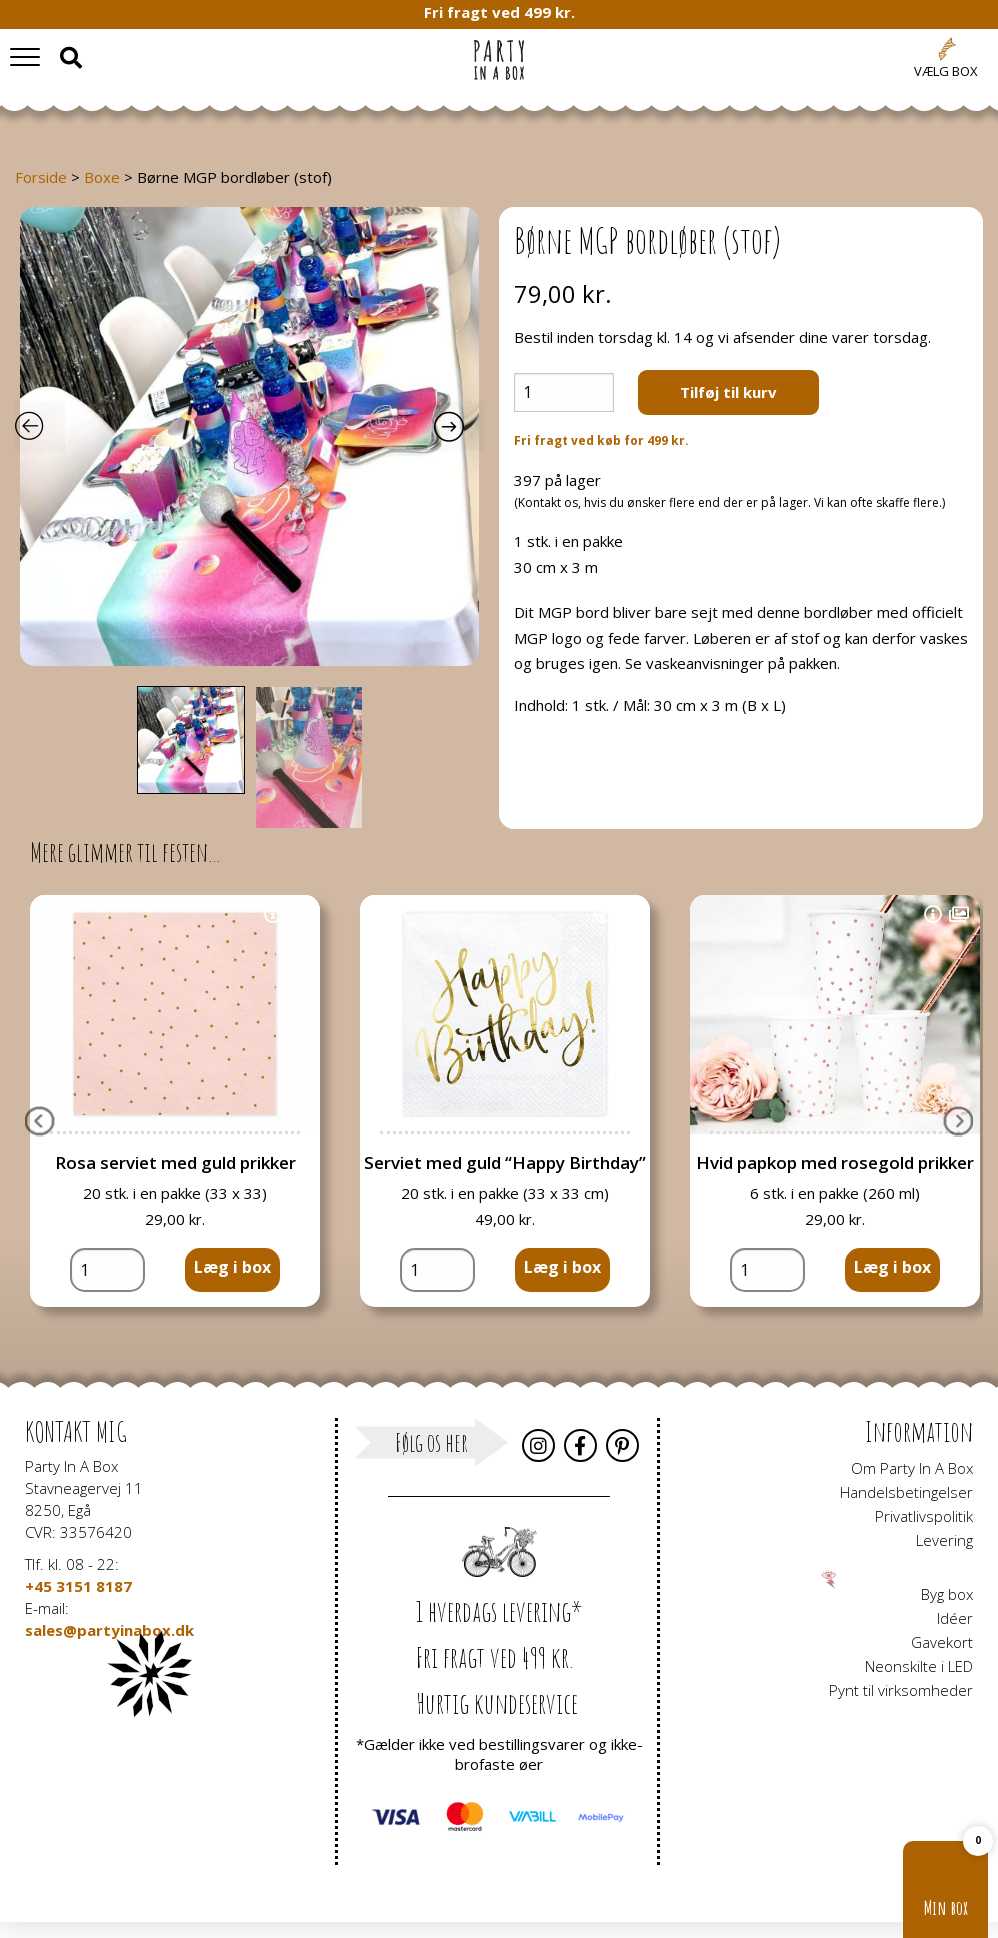 The height and width of the screenshot is (1938, 998). Describe the element at coordinates (829, 1580) in the screenshot. I see `indicates a powerful visual effect or shocking revelation` at that location.